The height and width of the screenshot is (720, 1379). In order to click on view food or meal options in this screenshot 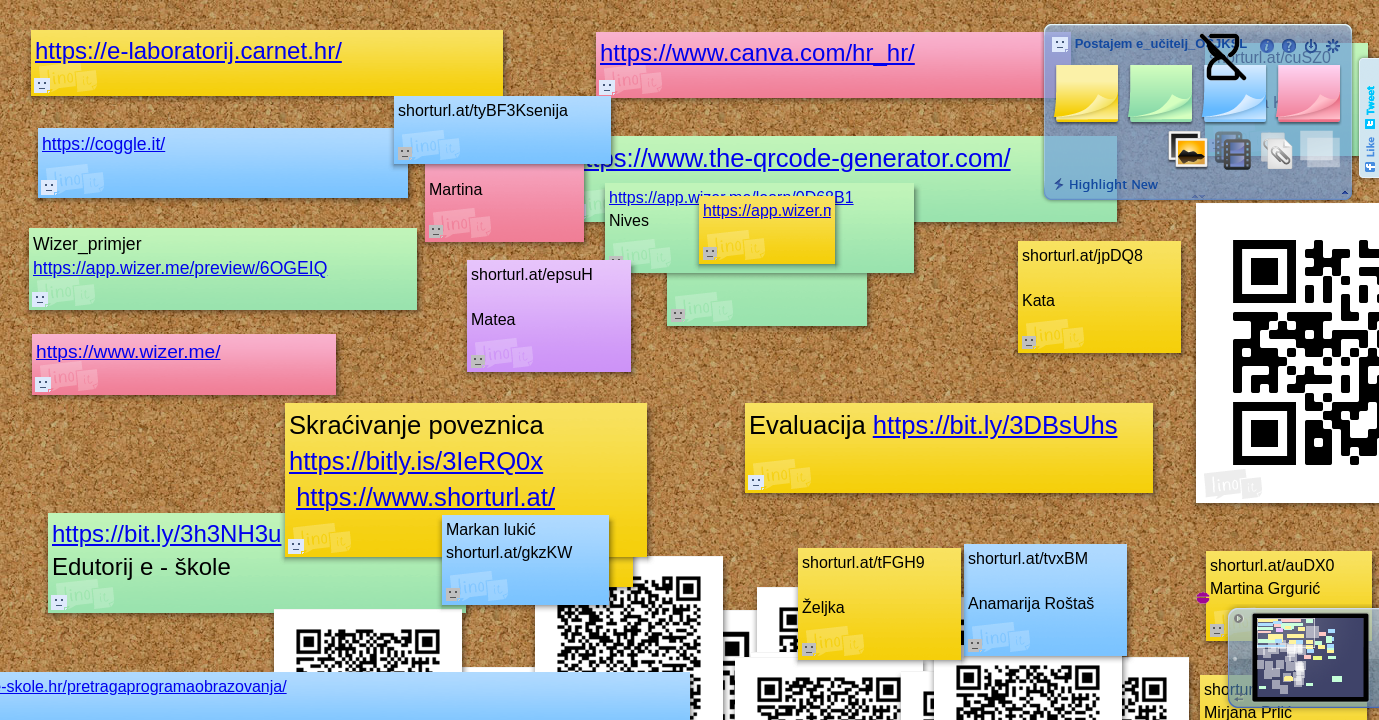, I will do `click(1203, 598)`.